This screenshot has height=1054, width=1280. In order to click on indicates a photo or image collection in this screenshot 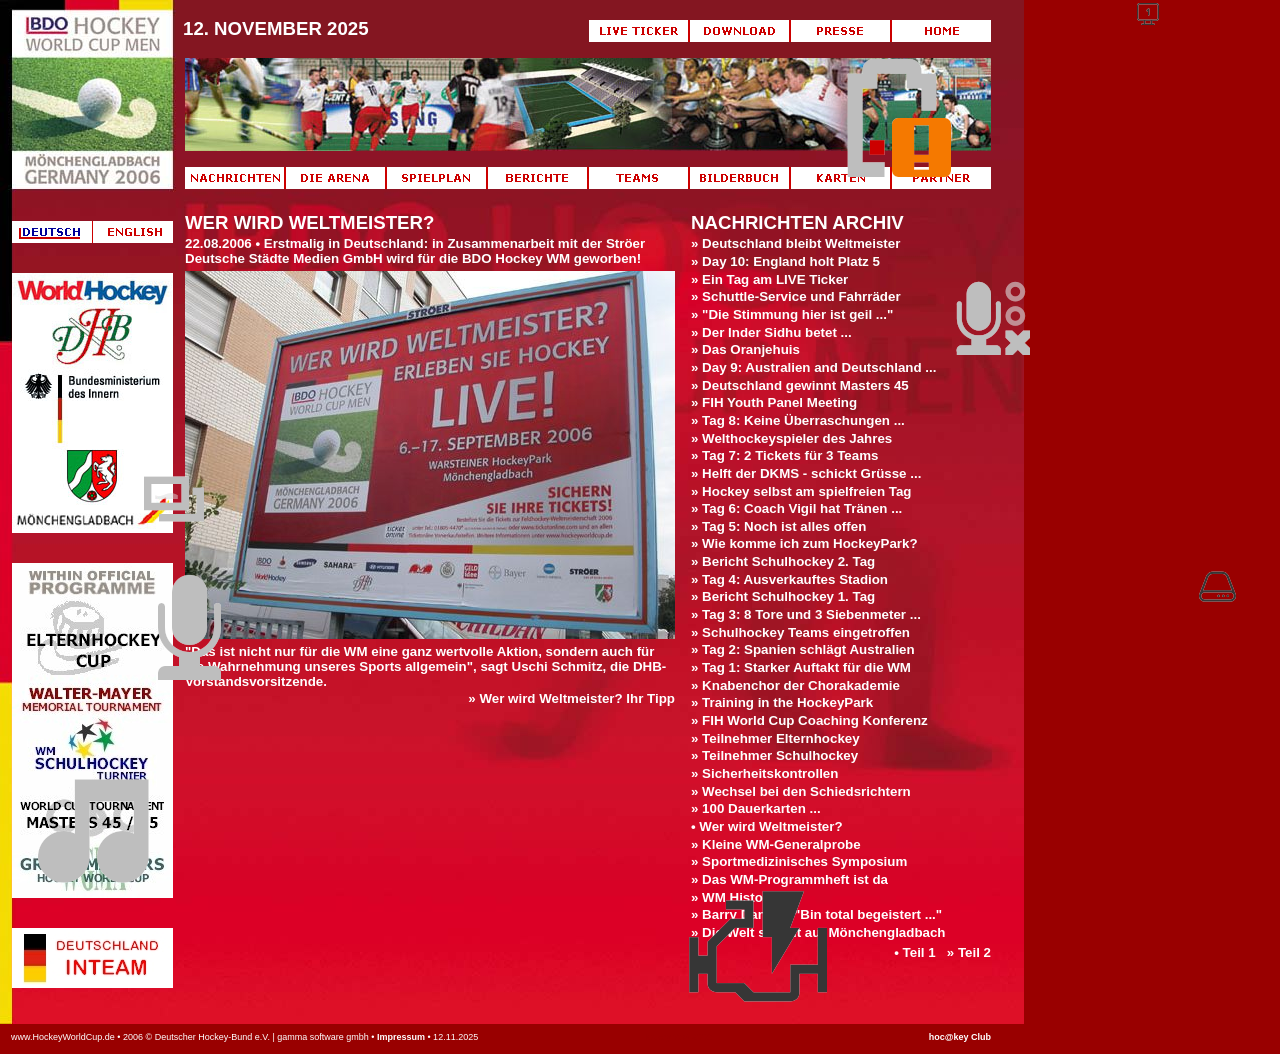, I will do `click(174, 499)`.